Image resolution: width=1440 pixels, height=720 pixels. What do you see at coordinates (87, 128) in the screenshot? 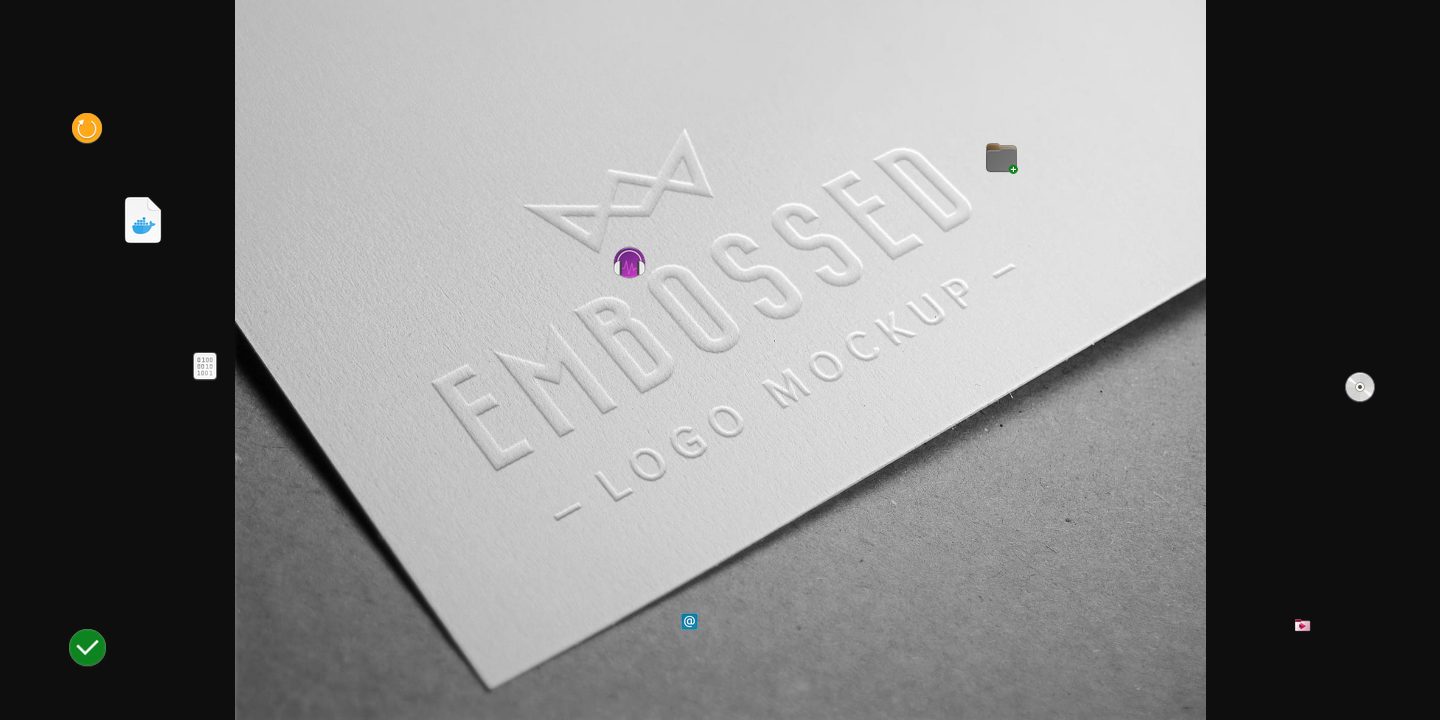
I see `reboot or restart the system` at bounding box center [87, 128].